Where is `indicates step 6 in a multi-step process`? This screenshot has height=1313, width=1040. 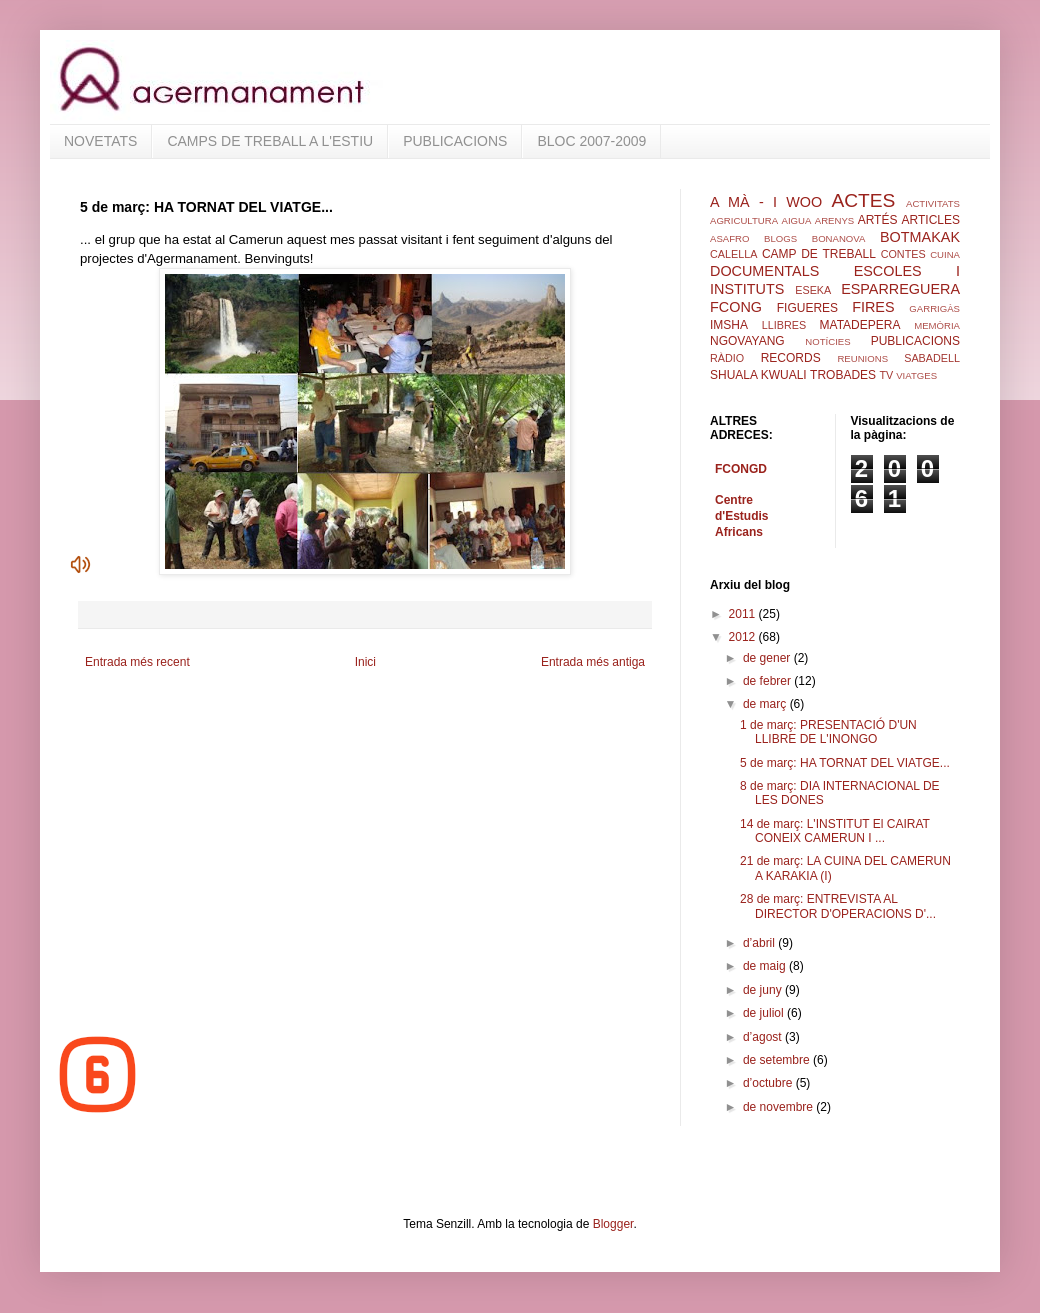 indicates step 6 in a multi-step process is located at coordinates (97, 1074).